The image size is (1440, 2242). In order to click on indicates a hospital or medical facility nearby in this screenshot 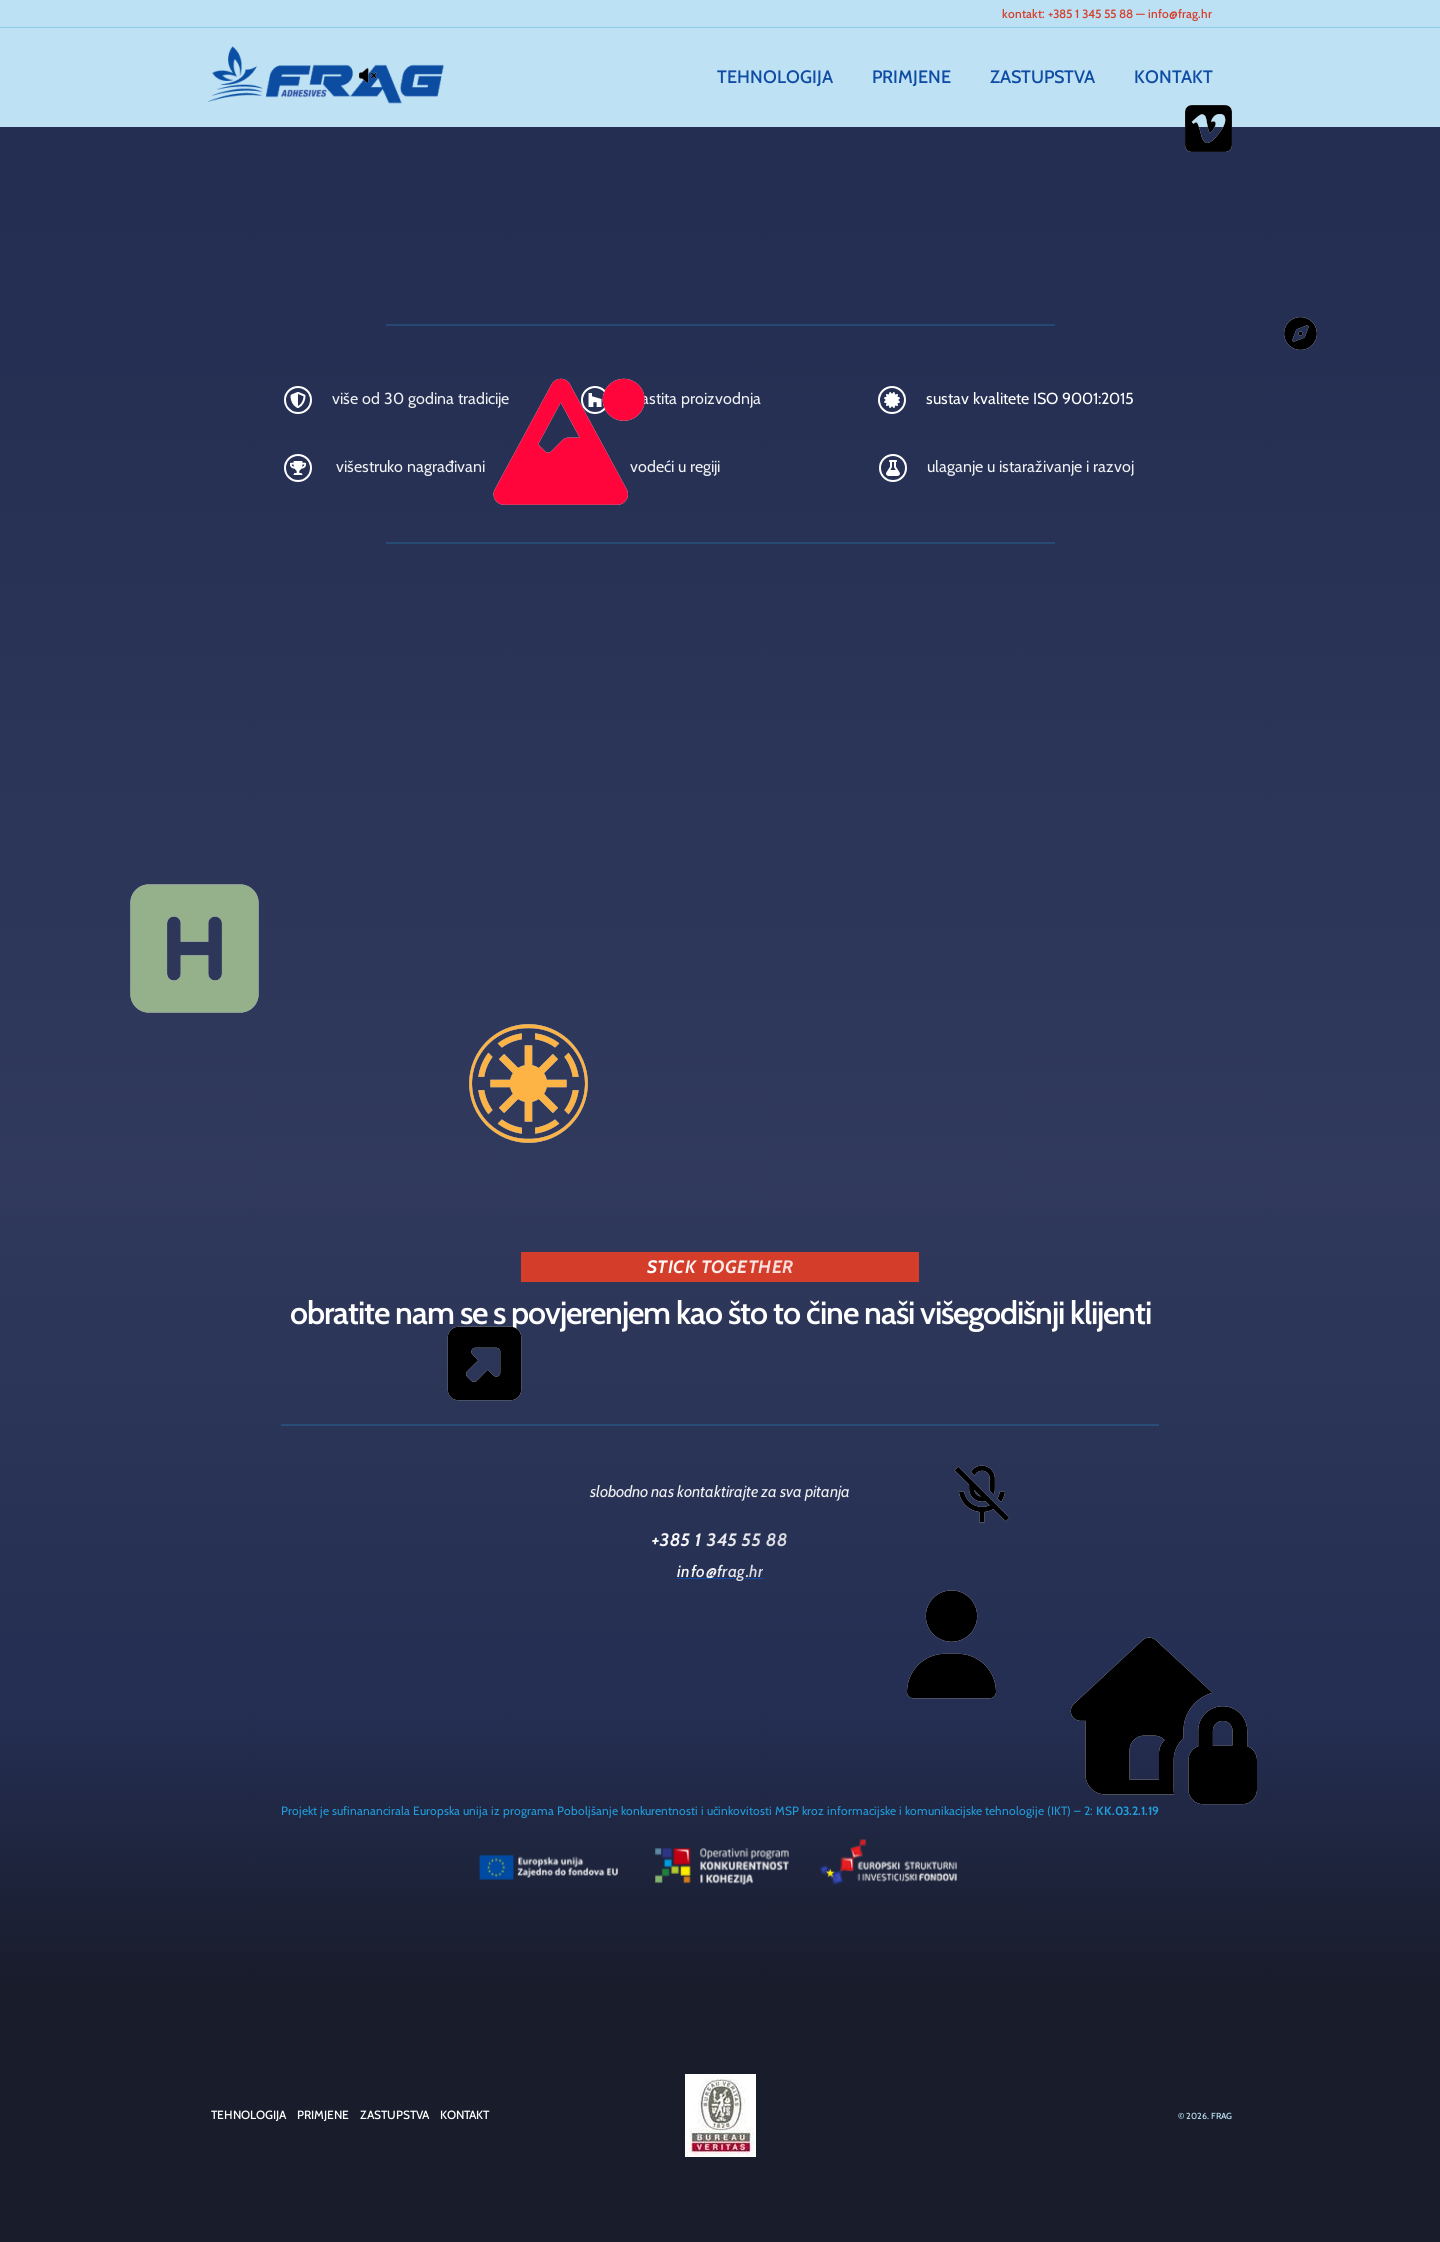, I will do `click(194, 948)`.